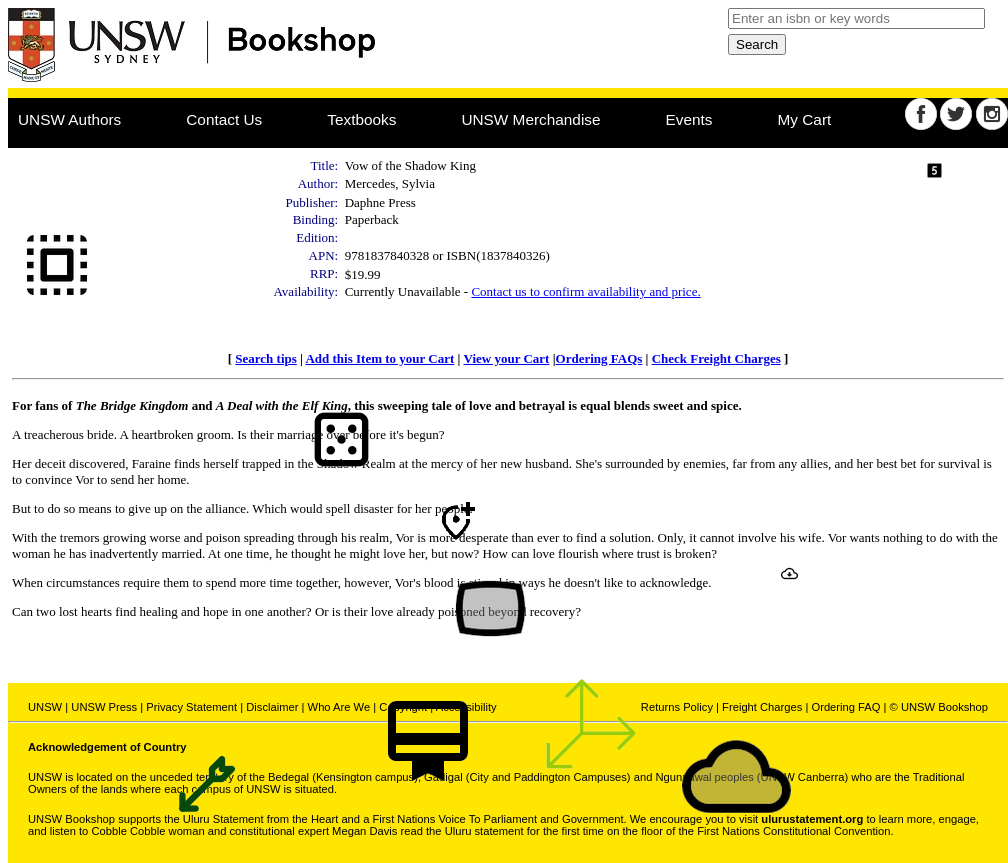  What do you see at coordinates (490, 608) in the screenshot?
I see `switch to wide-angle or panorama camera mode` at bounding box center [490, 608].